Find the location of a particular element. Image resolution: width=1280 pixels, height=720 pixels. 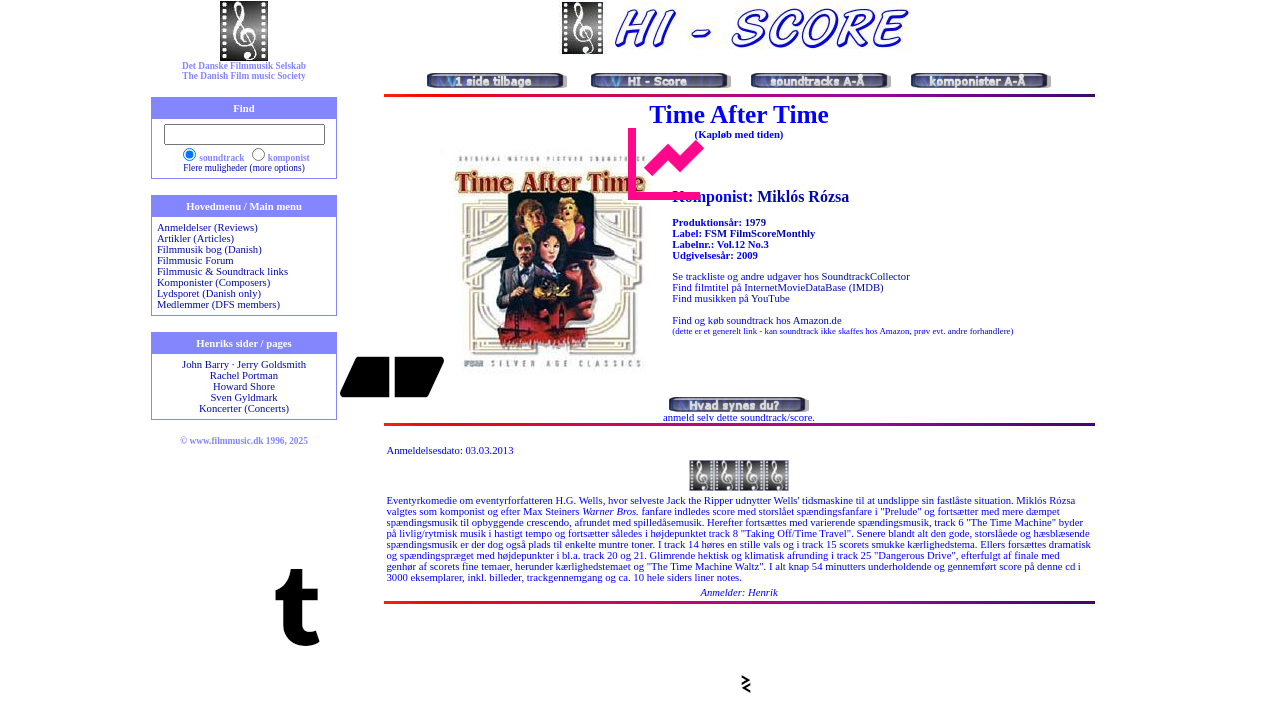

open Tumblr app is located at coordinates (297, 607).